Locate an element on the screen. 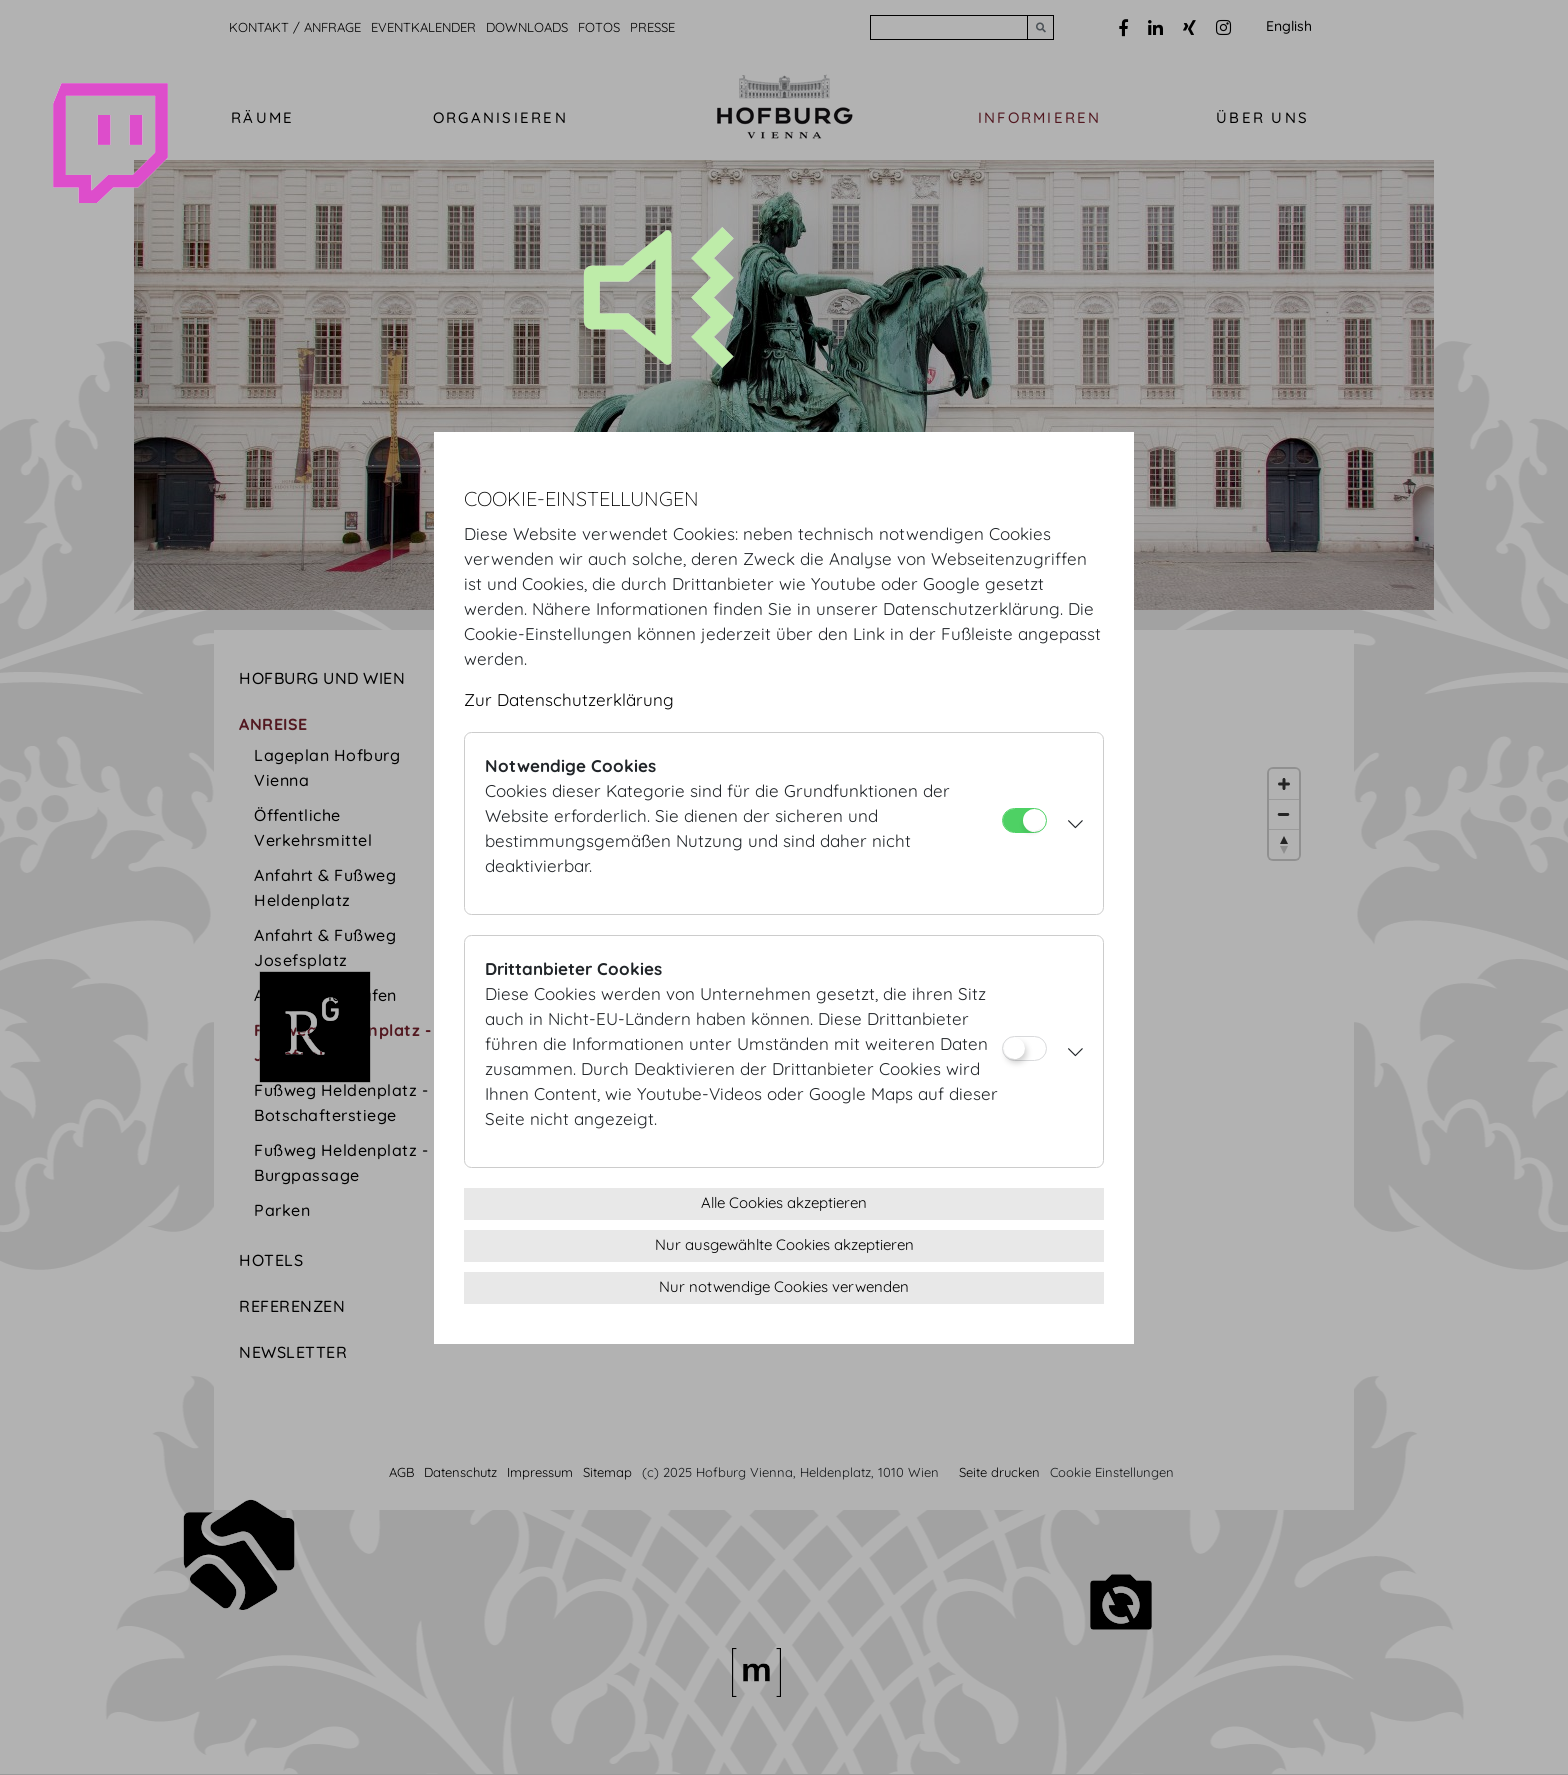 The width and height of the screenshot is (1568, 1775). visit ResearchGate profile or page is located at coordinates (315, 1027).